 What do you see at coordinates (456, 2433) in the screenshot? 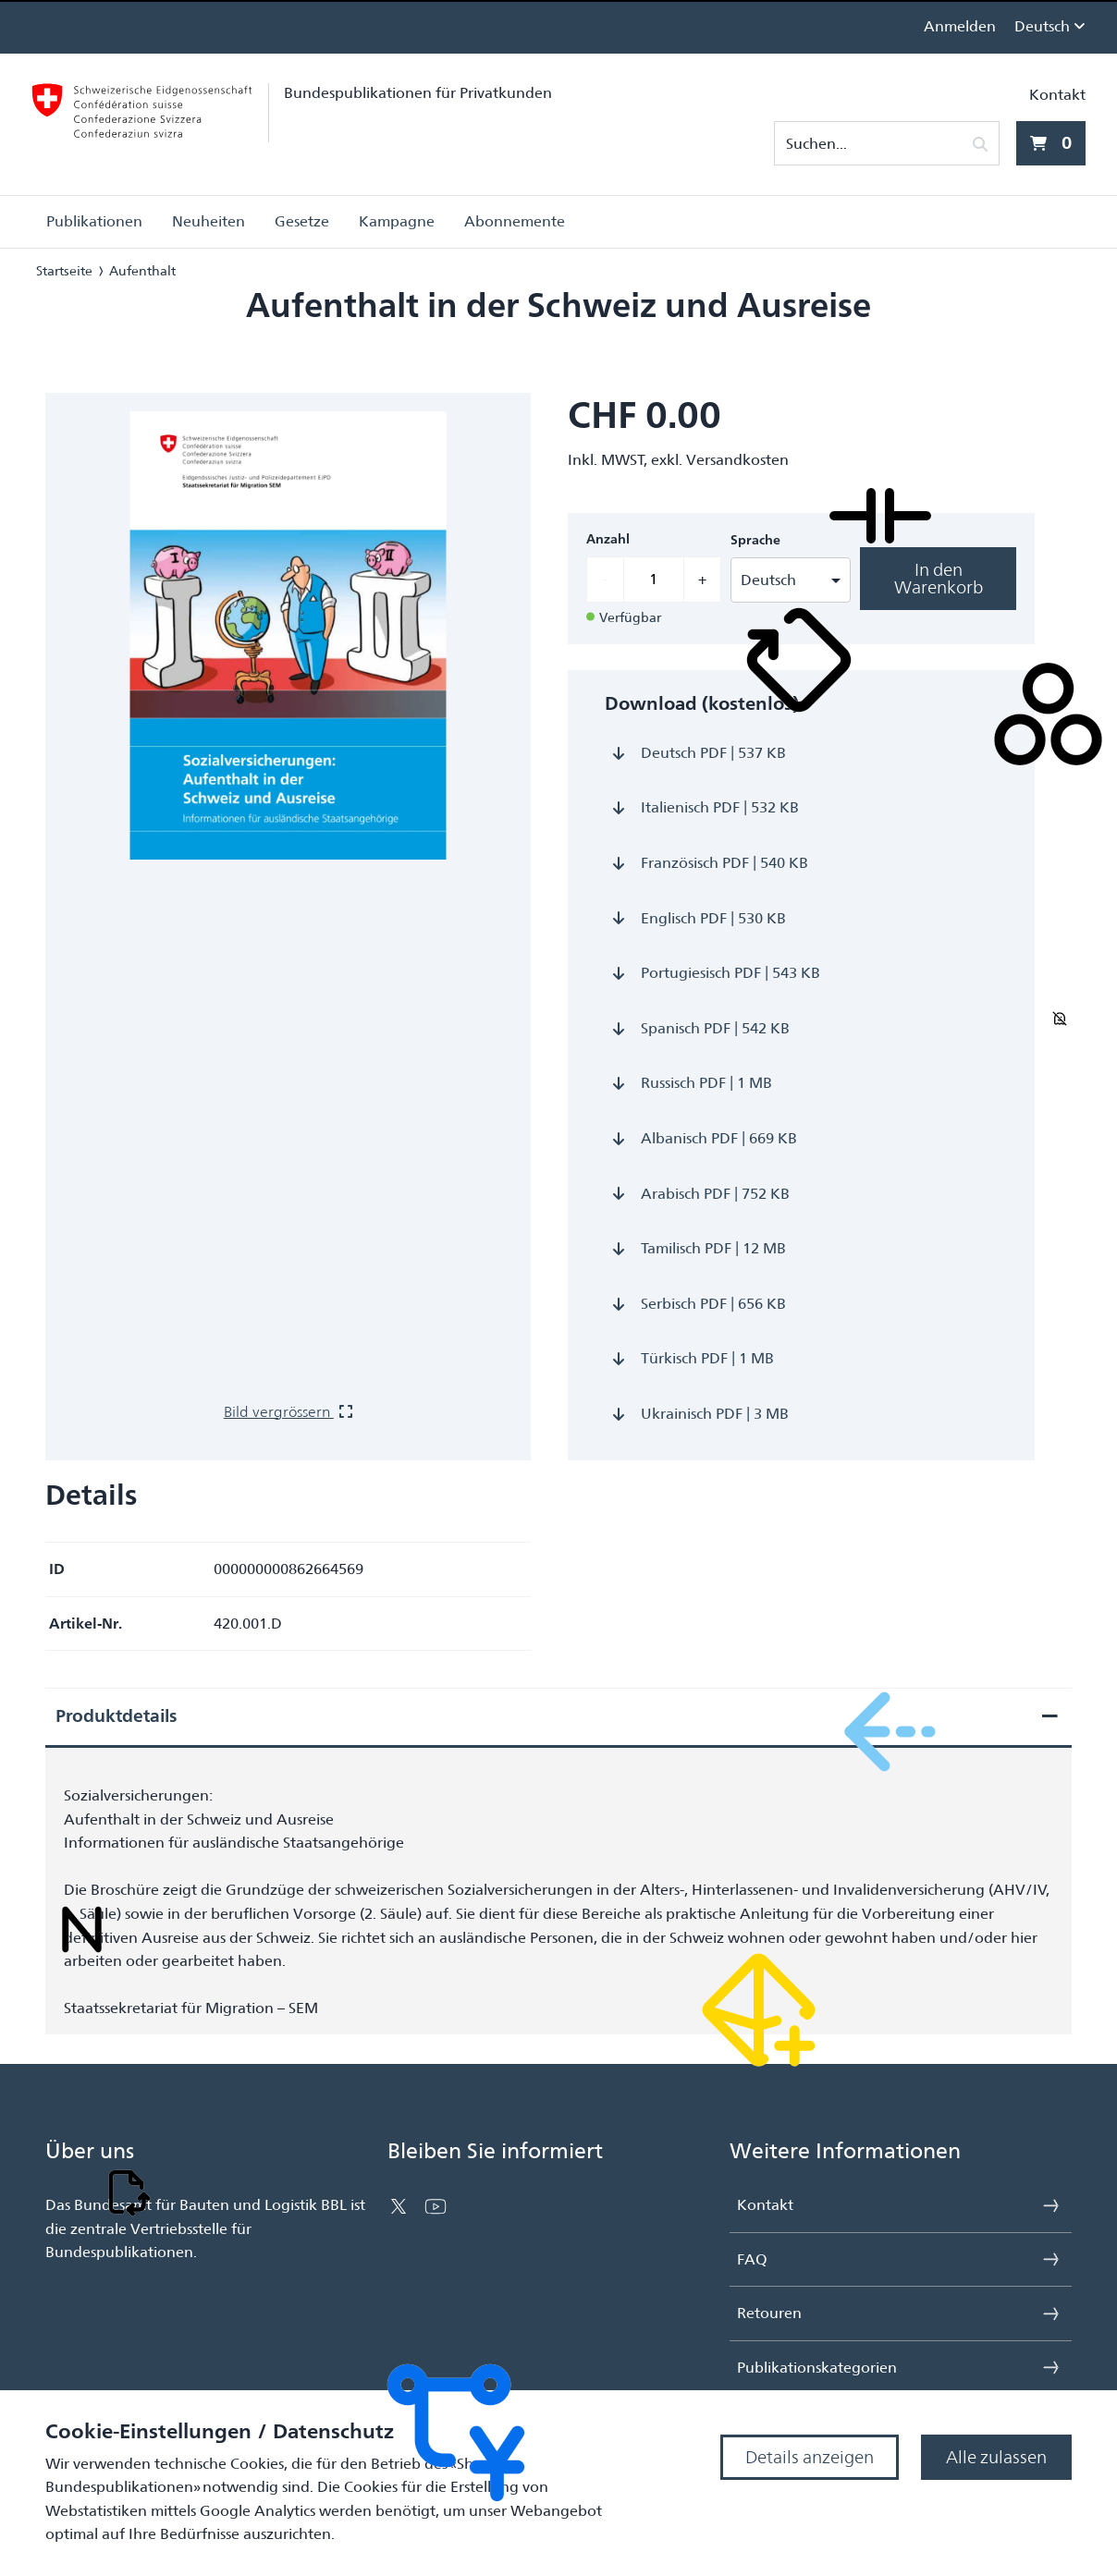
I see `transfer funds in yuan currency` at bounding box center [456, 2433].